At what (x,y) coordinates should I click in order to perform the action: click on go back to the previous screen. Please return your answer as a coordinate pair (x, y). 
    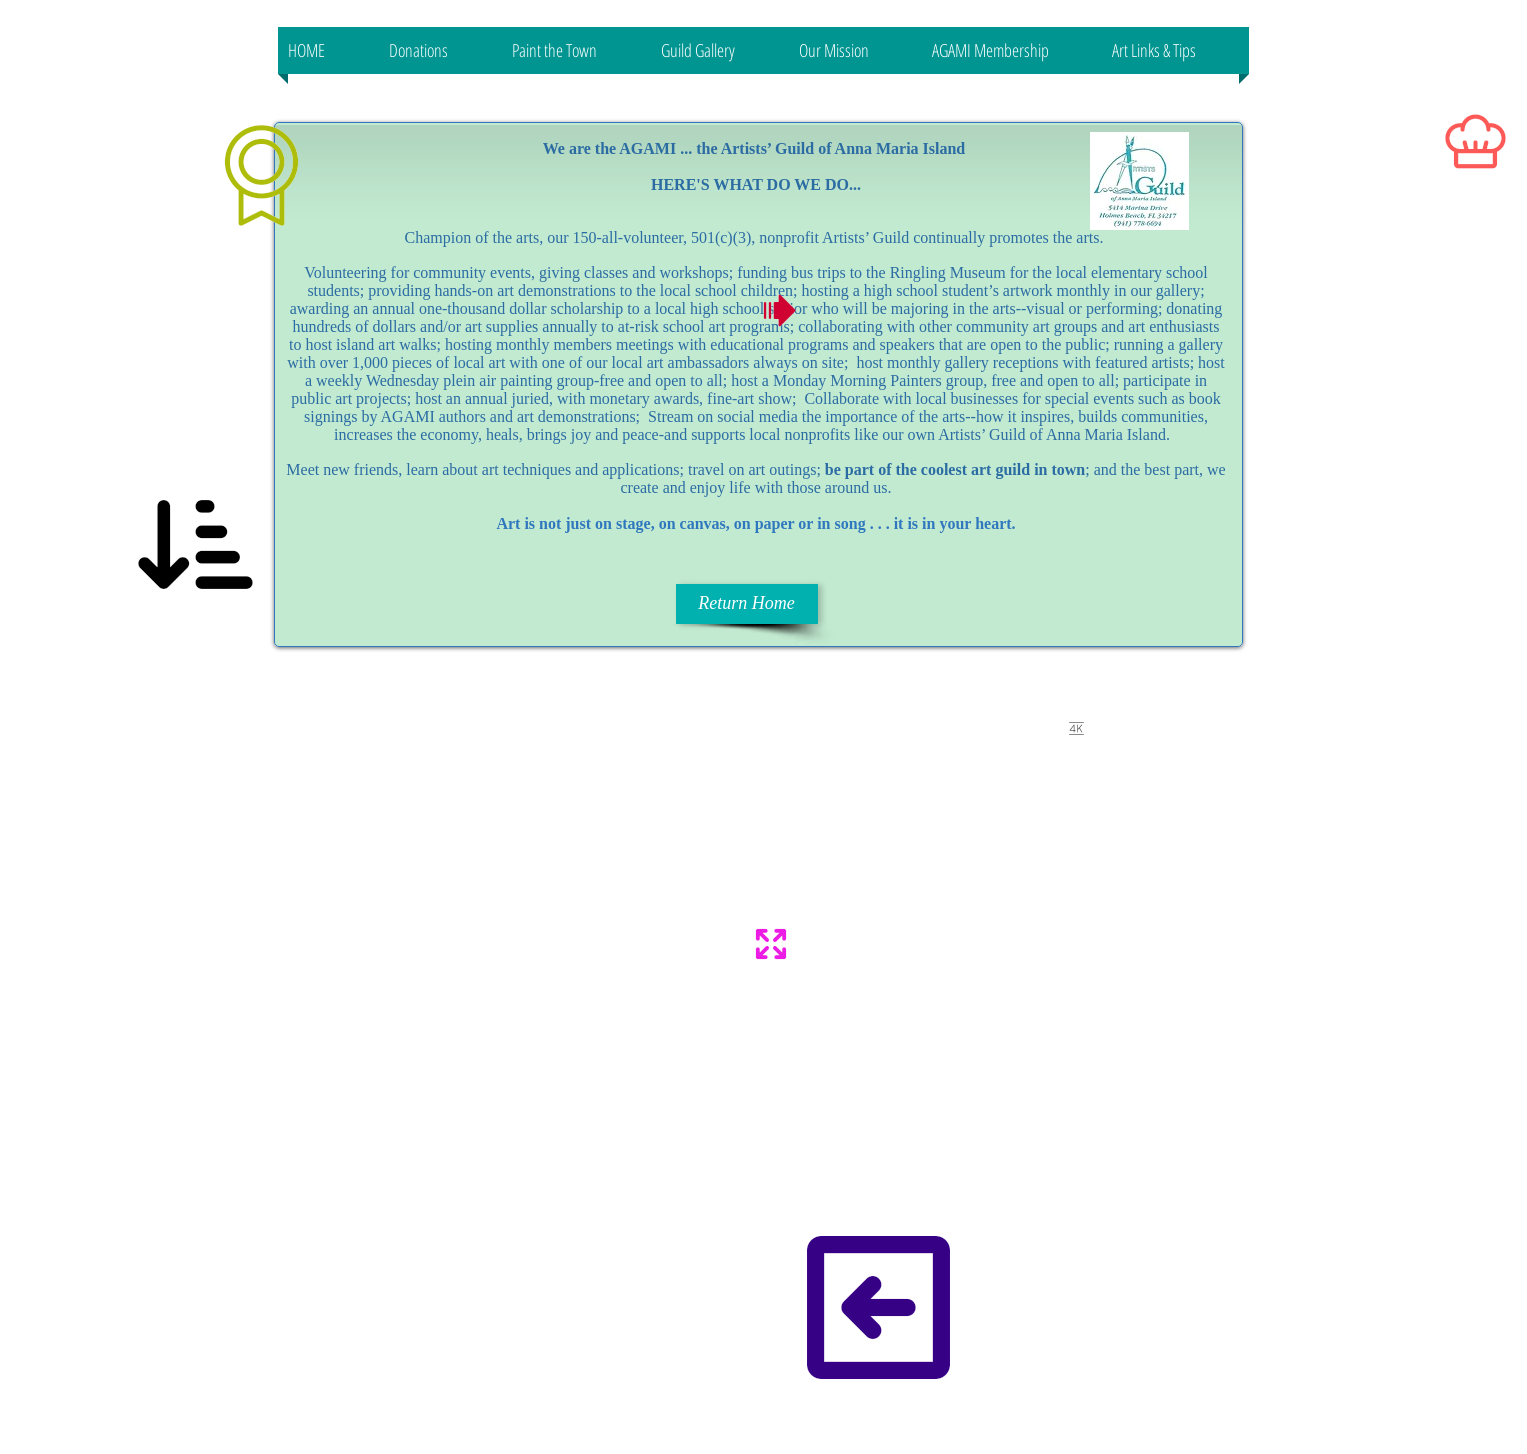
    Looking at the image, I should click on (878, 1307).